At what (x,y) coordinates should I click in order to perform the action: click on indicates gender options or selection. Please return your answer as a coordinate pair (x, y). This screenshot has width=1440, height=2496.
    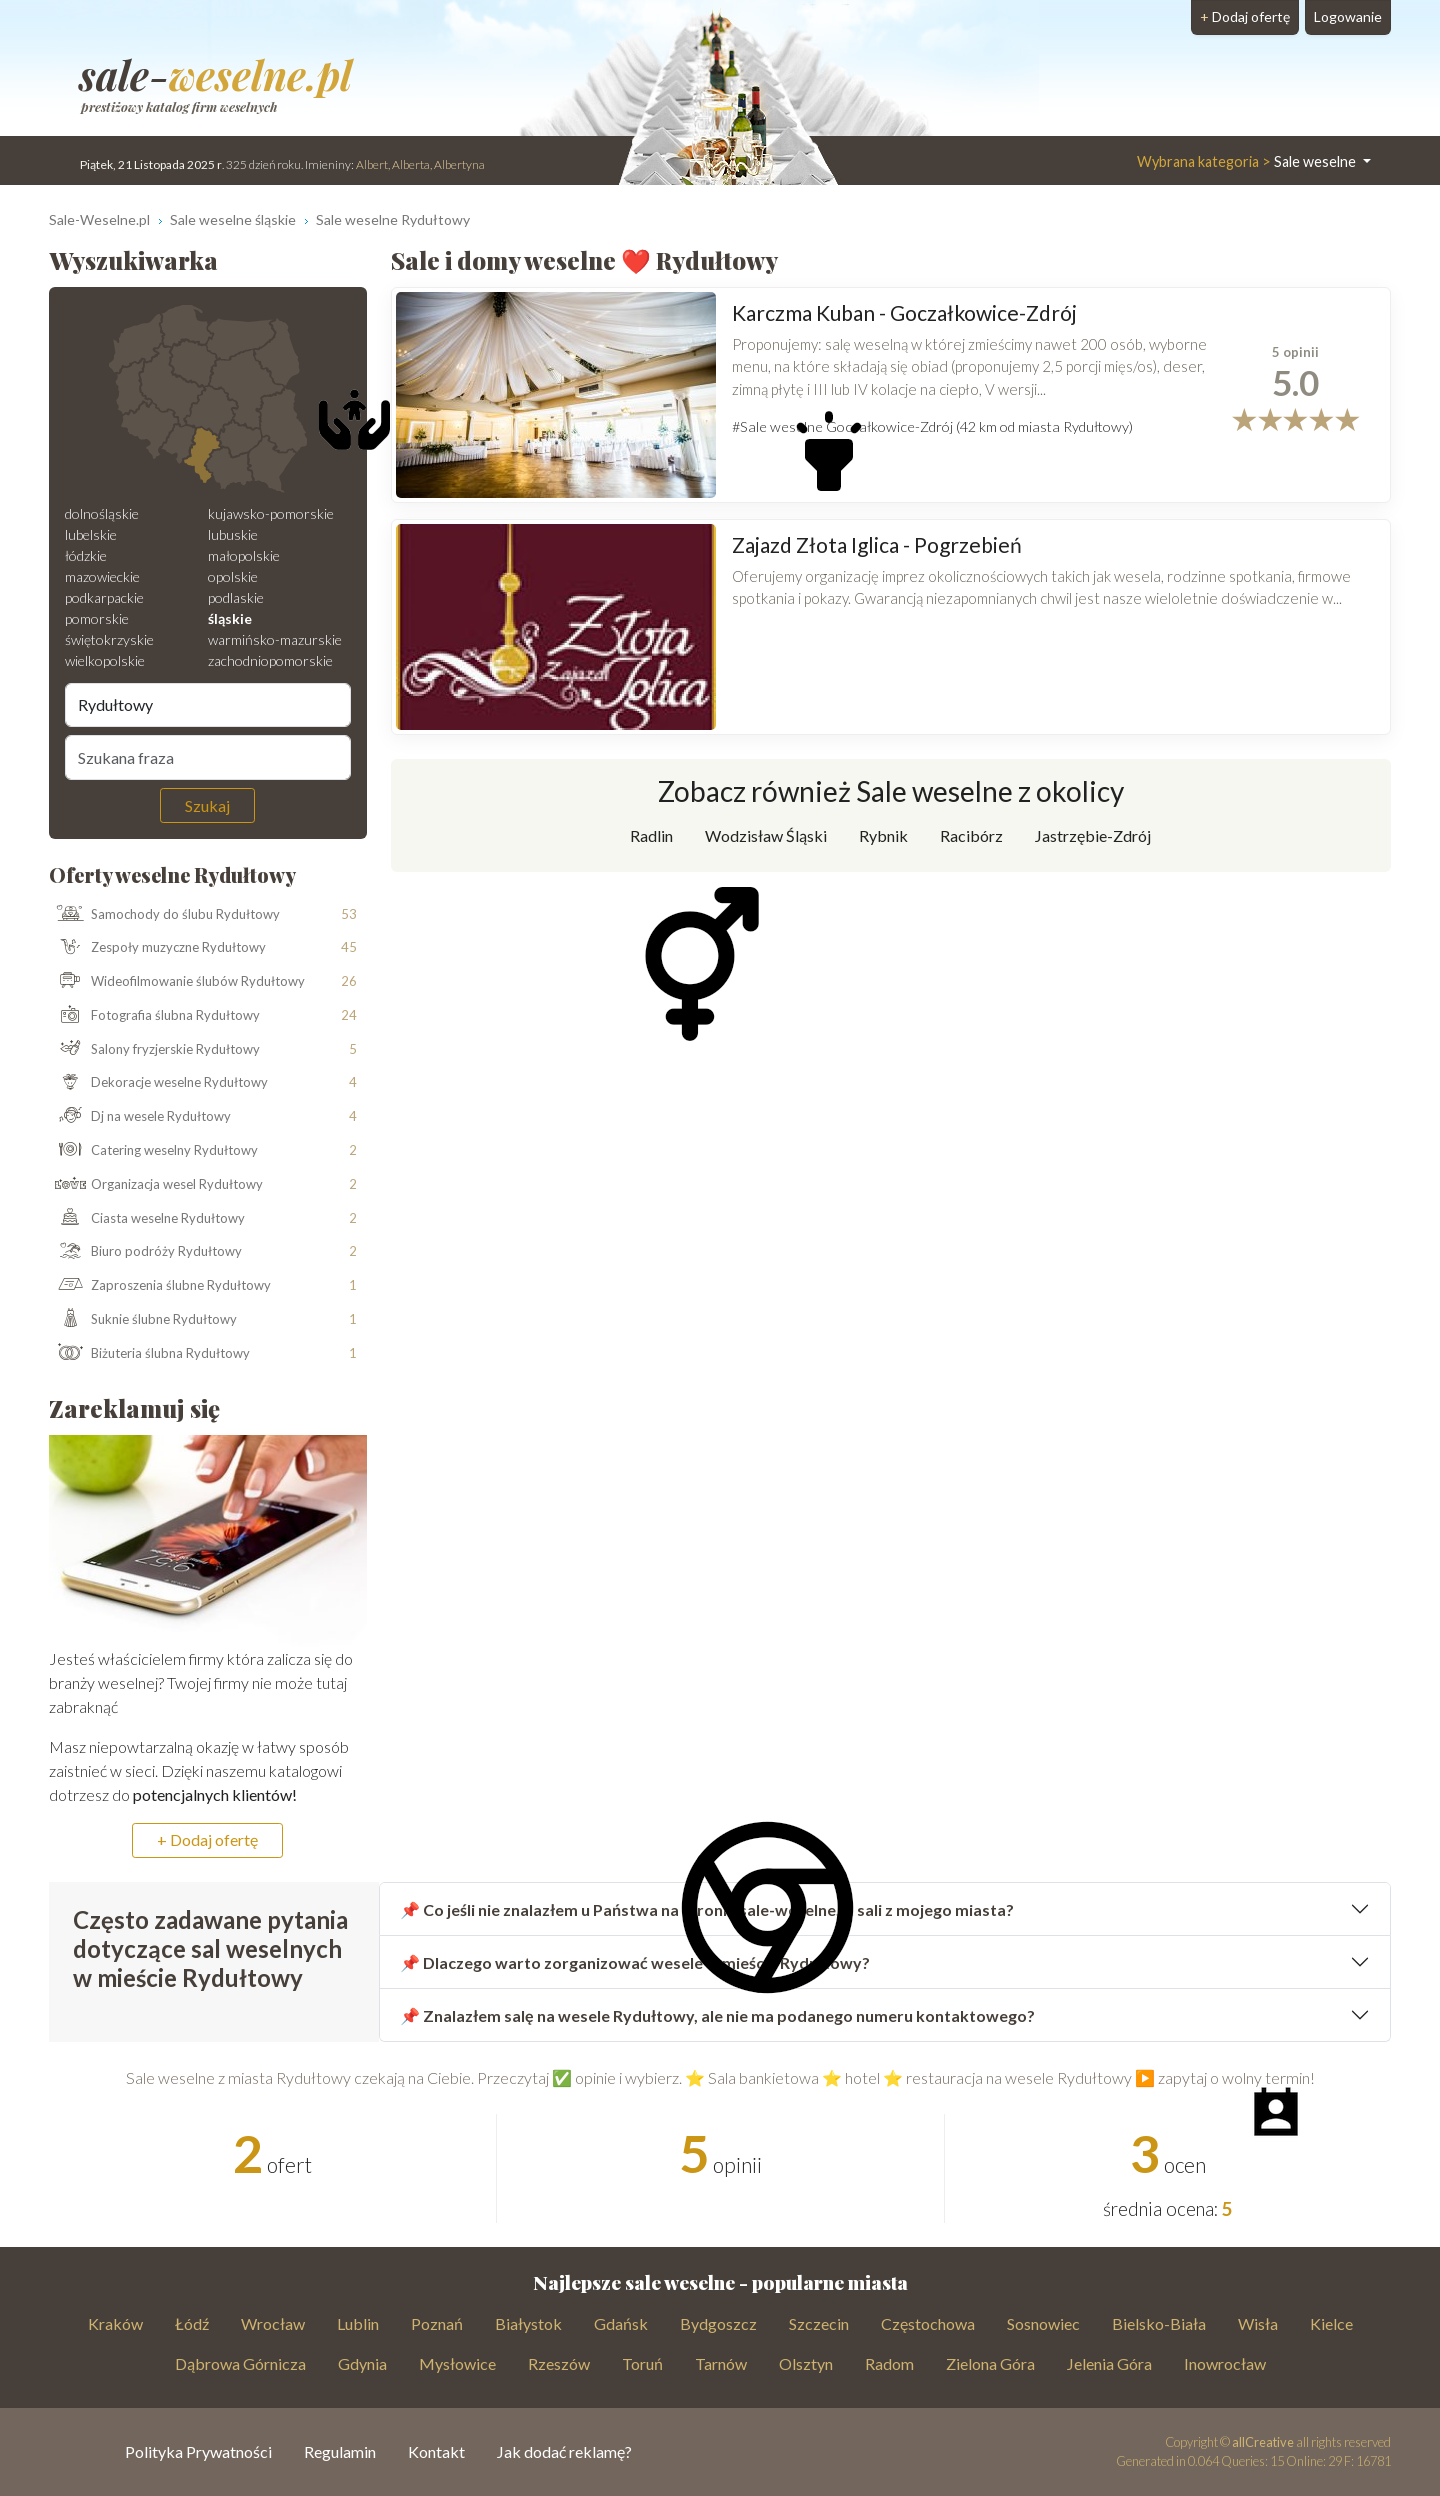
    Looking at the image, I should click on (694, 968).